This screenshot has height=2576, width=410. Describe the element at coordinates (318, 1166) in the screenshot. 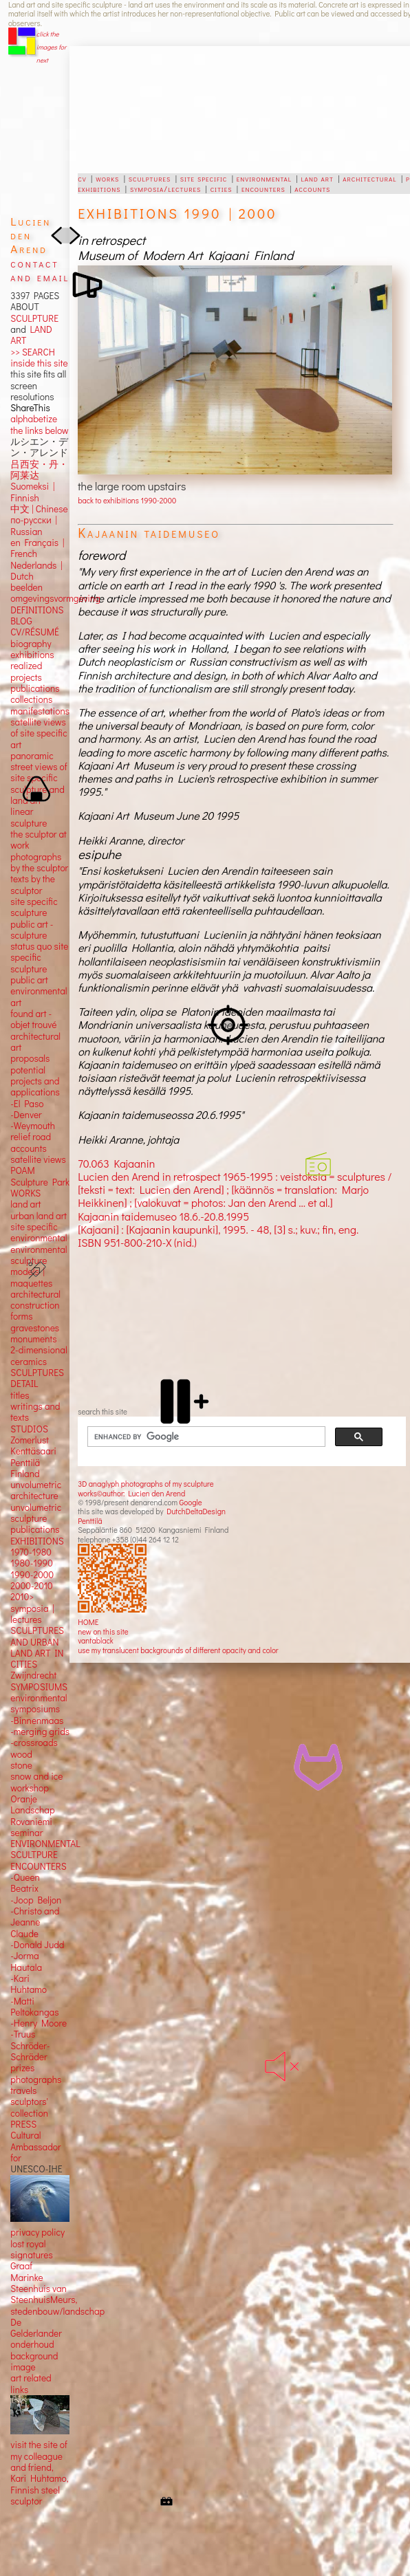

I see `open radio or audio streaming` at that location.